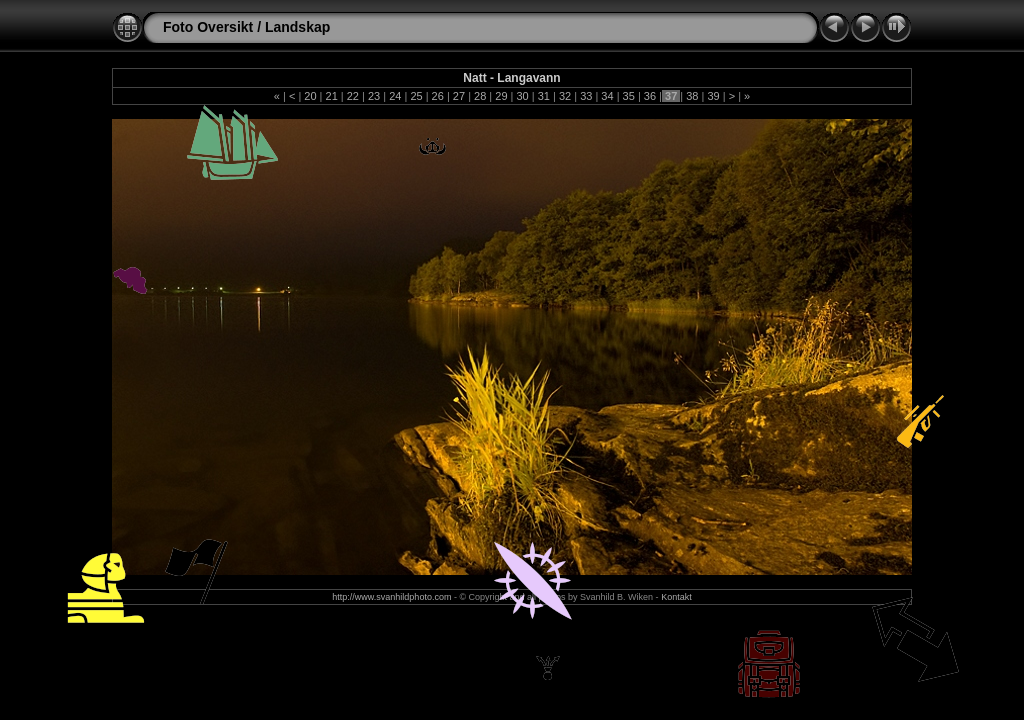 The image size is (1024, 720). I want to click on indicates time pressure or countdown in gameplay, so click(532, 581).